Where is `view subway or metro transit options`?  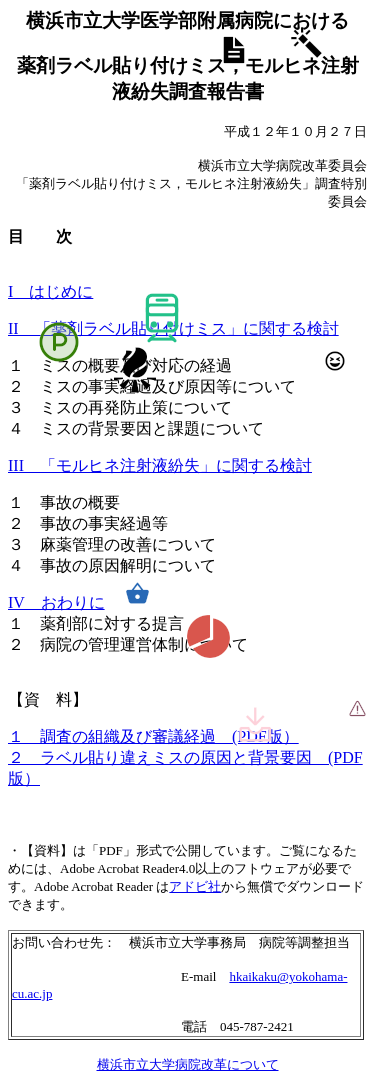
view subway or metro transit options is located at coordinates (162, 318).